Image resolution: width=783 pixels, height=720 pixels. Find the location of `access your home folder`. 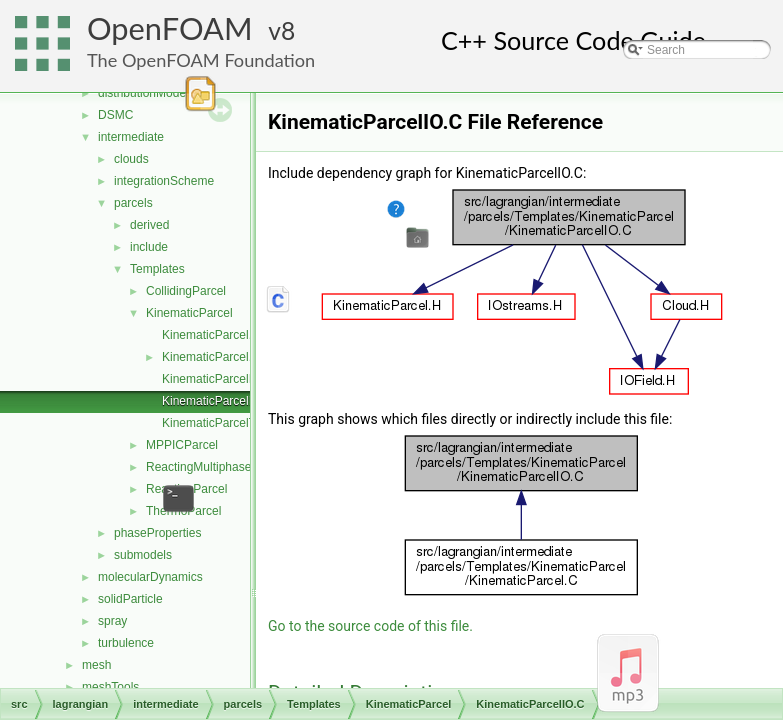

access your home folder is located at coordinates (417, 237).